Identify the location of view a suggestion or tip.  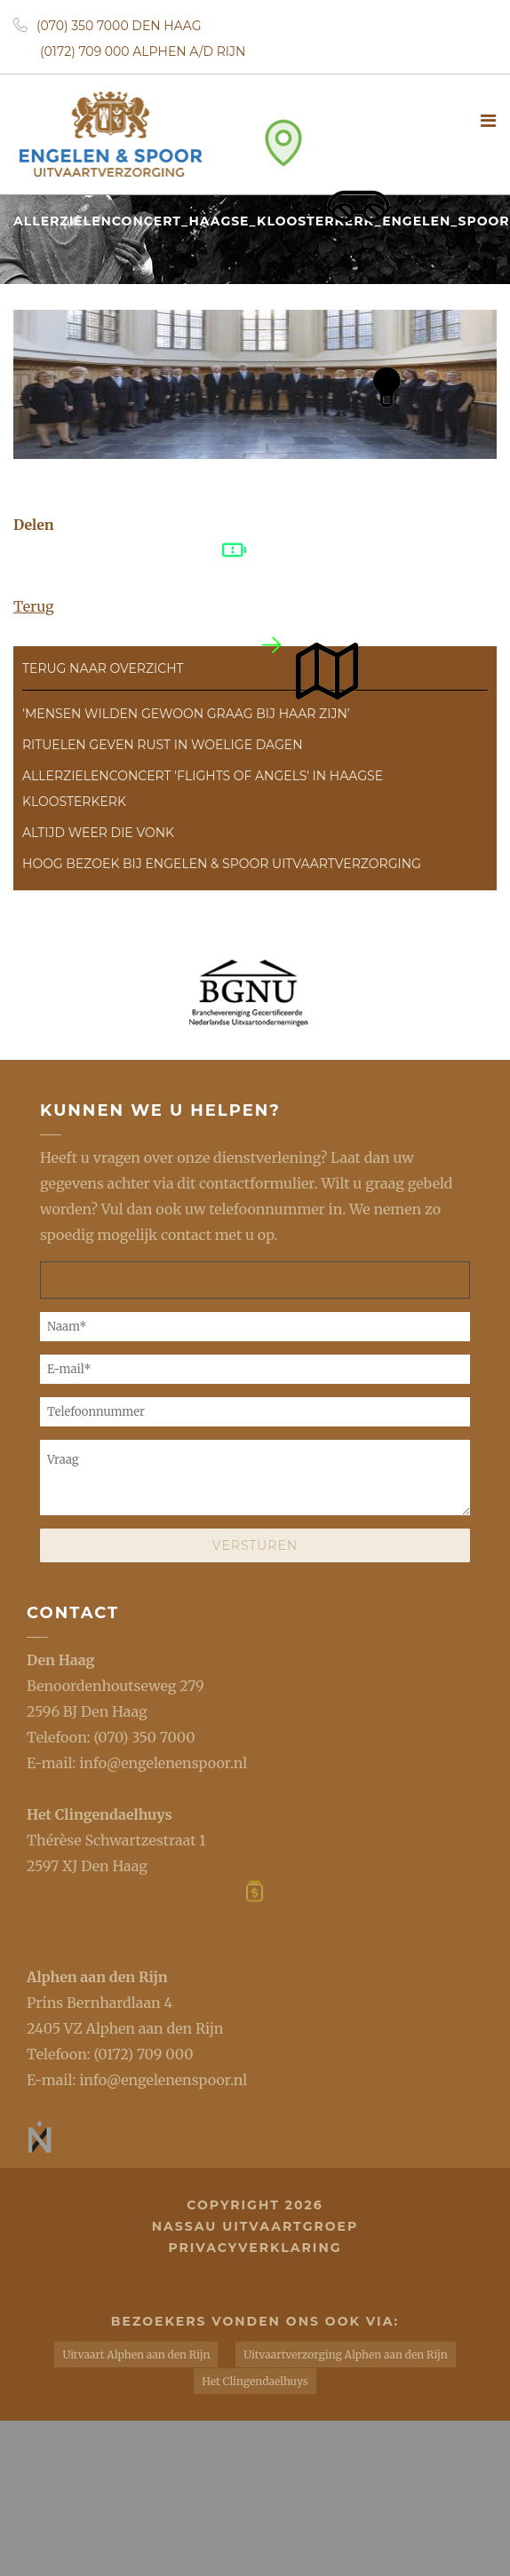
(385, 388).